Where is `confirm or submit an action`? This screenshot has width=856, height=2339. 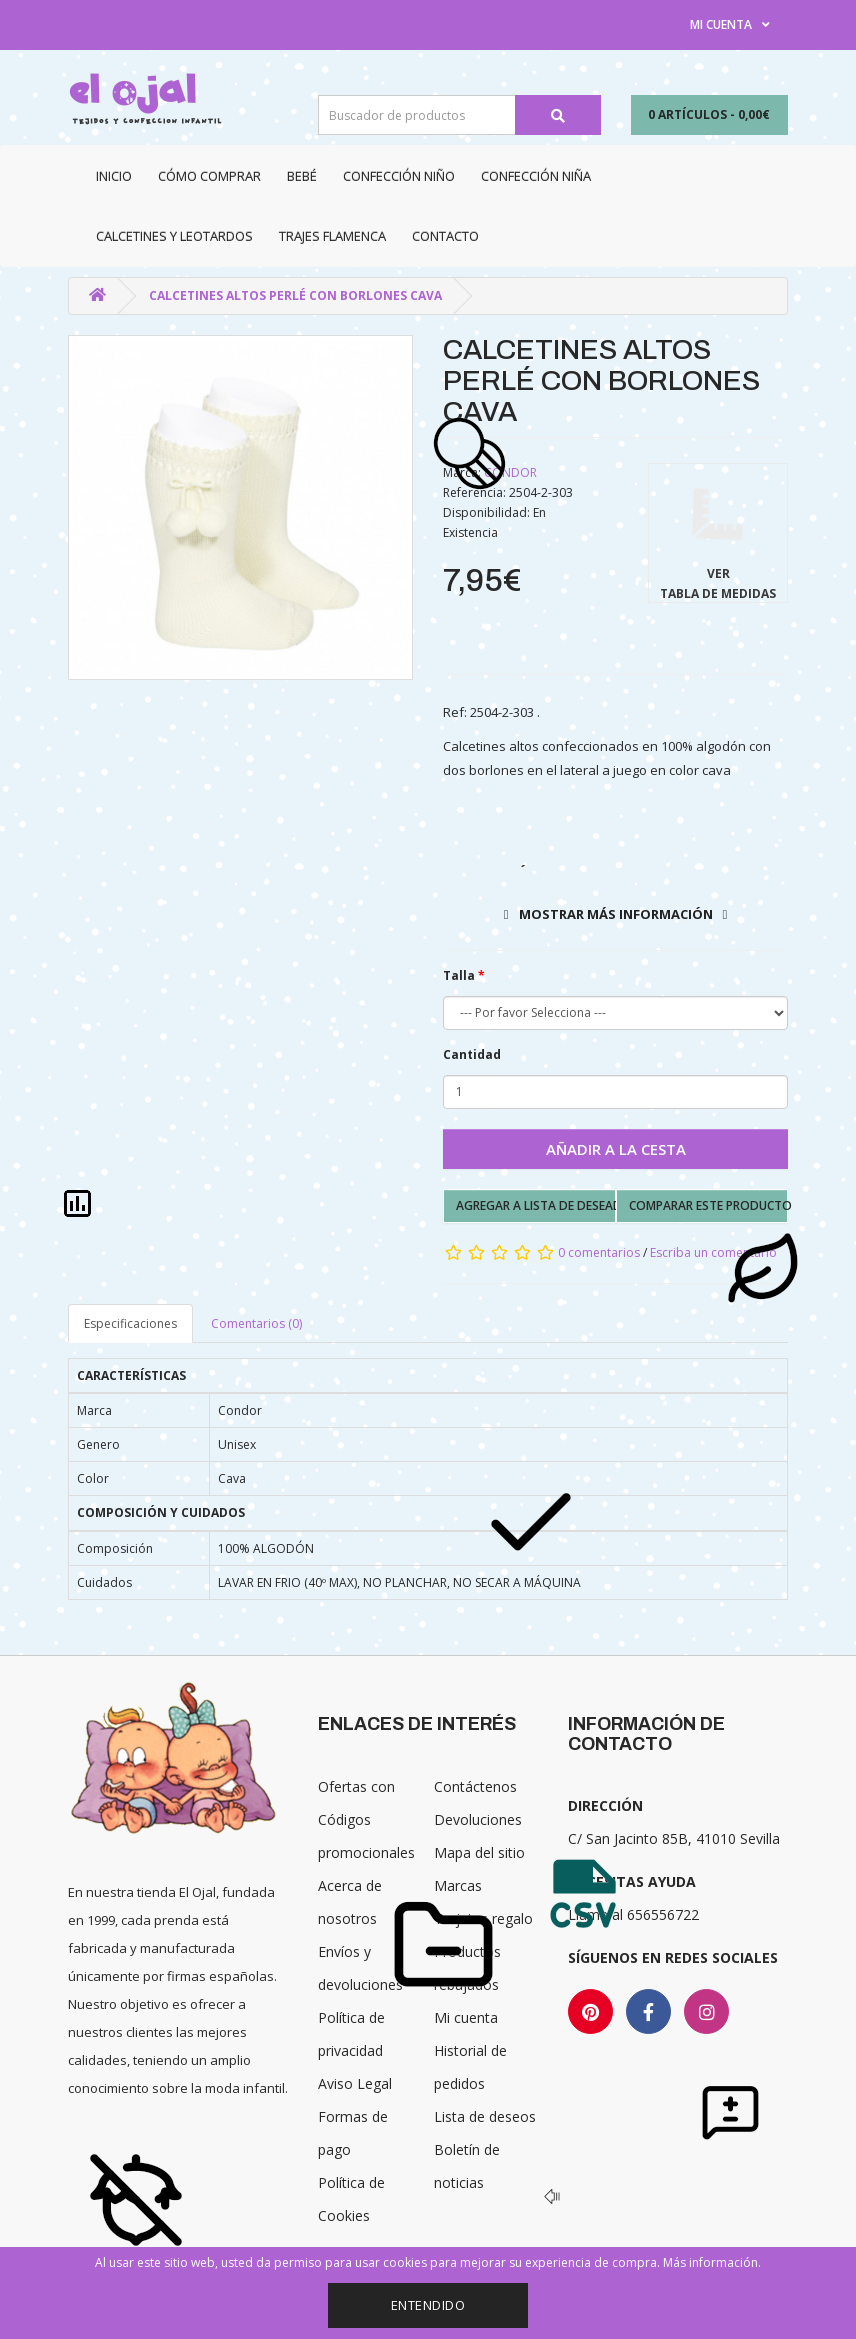
confirm or submit an action is located at coordinates (531, 1524).